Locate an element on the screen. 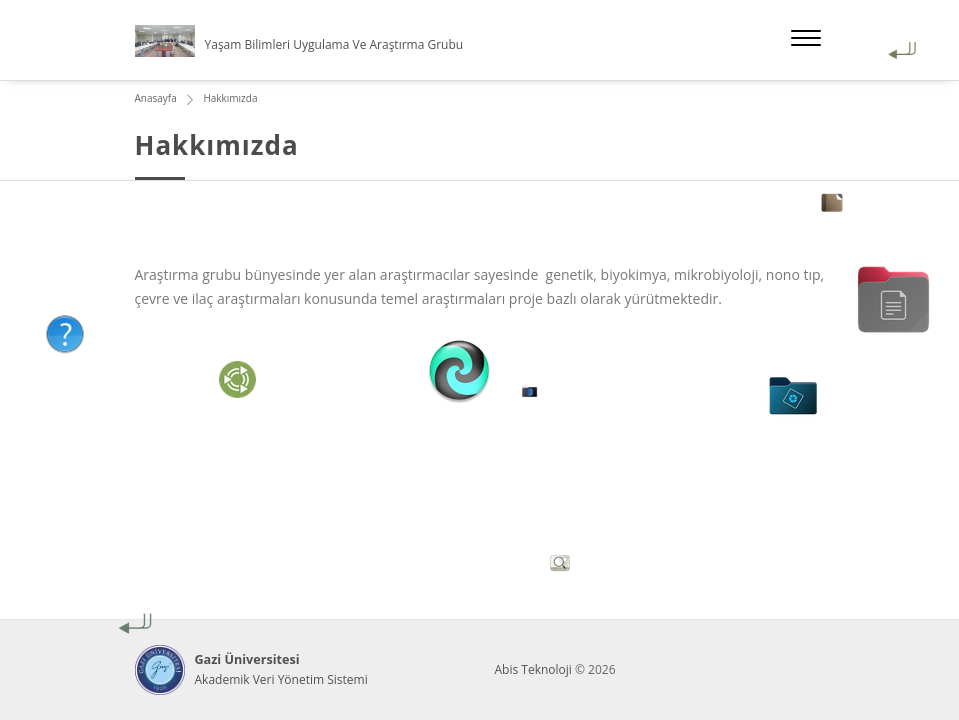  open the image viewer application is located at coordinates (560, 563).